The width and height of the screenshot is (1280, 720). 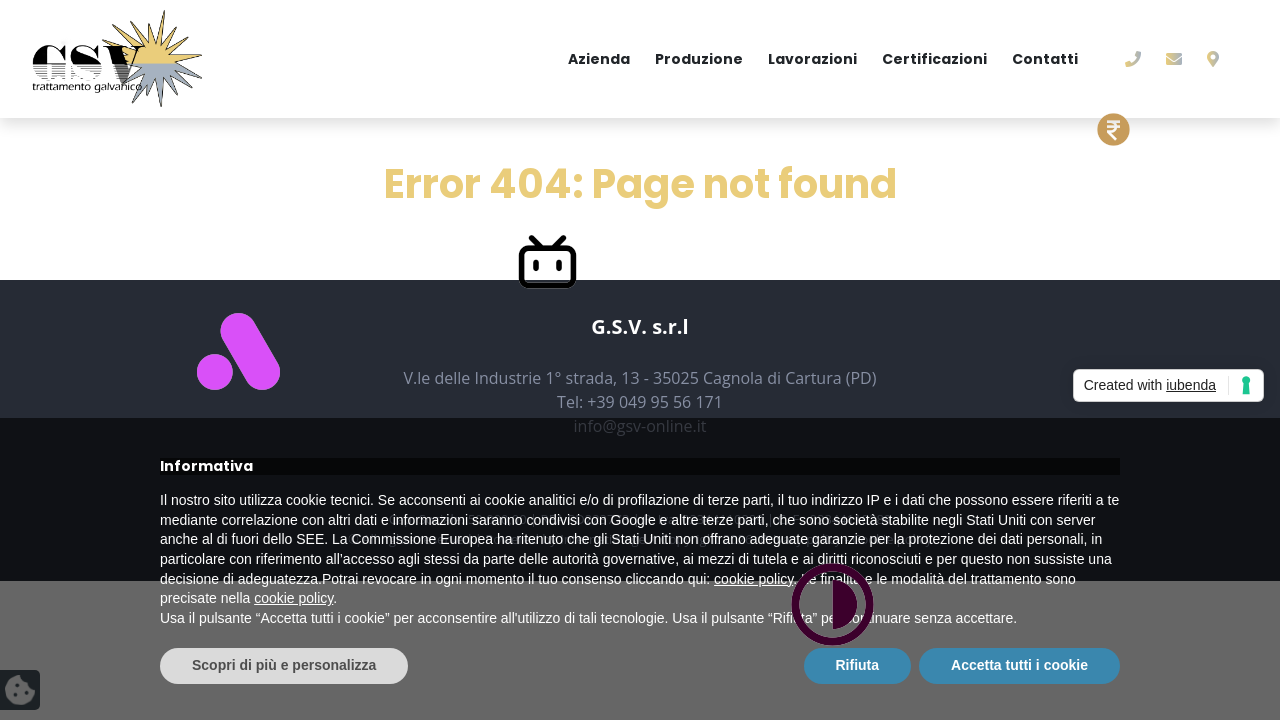 I want to click on view balance in Indian rupees, so click(x=1113, y=129).